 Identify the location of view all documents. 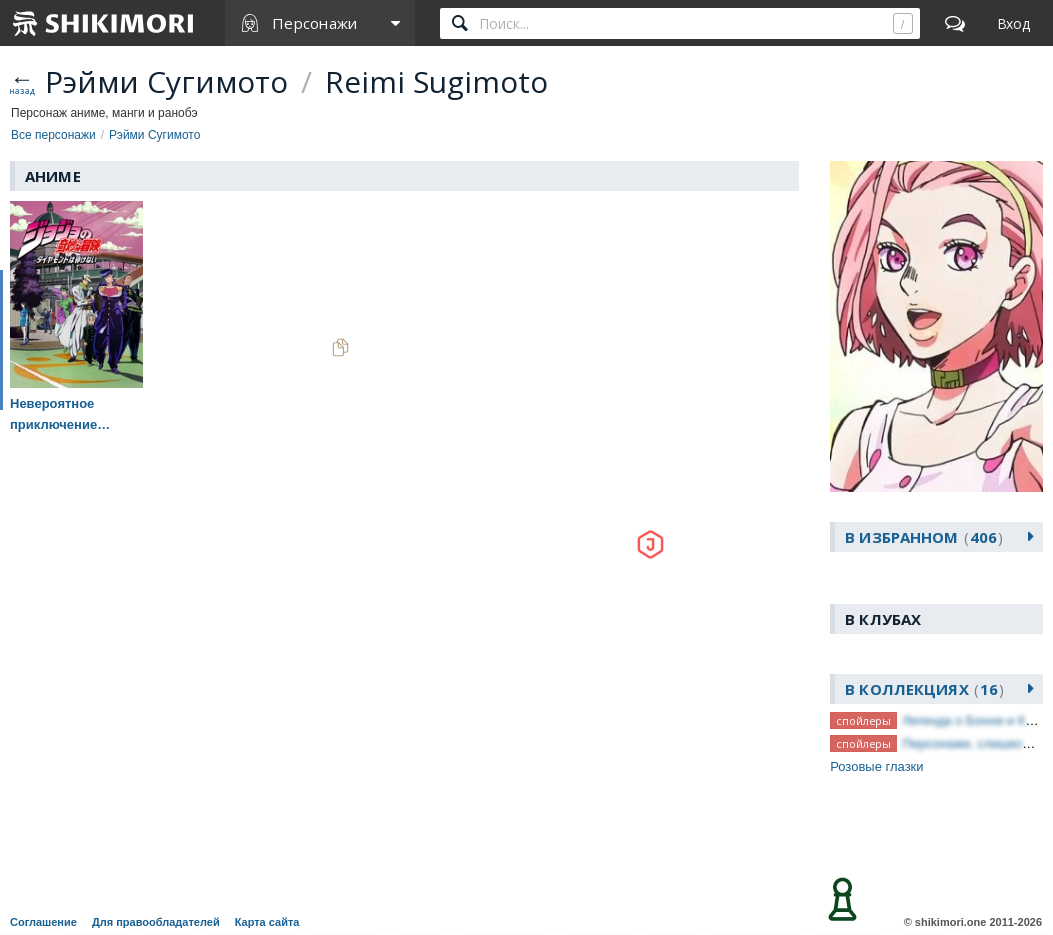
(340, 347).